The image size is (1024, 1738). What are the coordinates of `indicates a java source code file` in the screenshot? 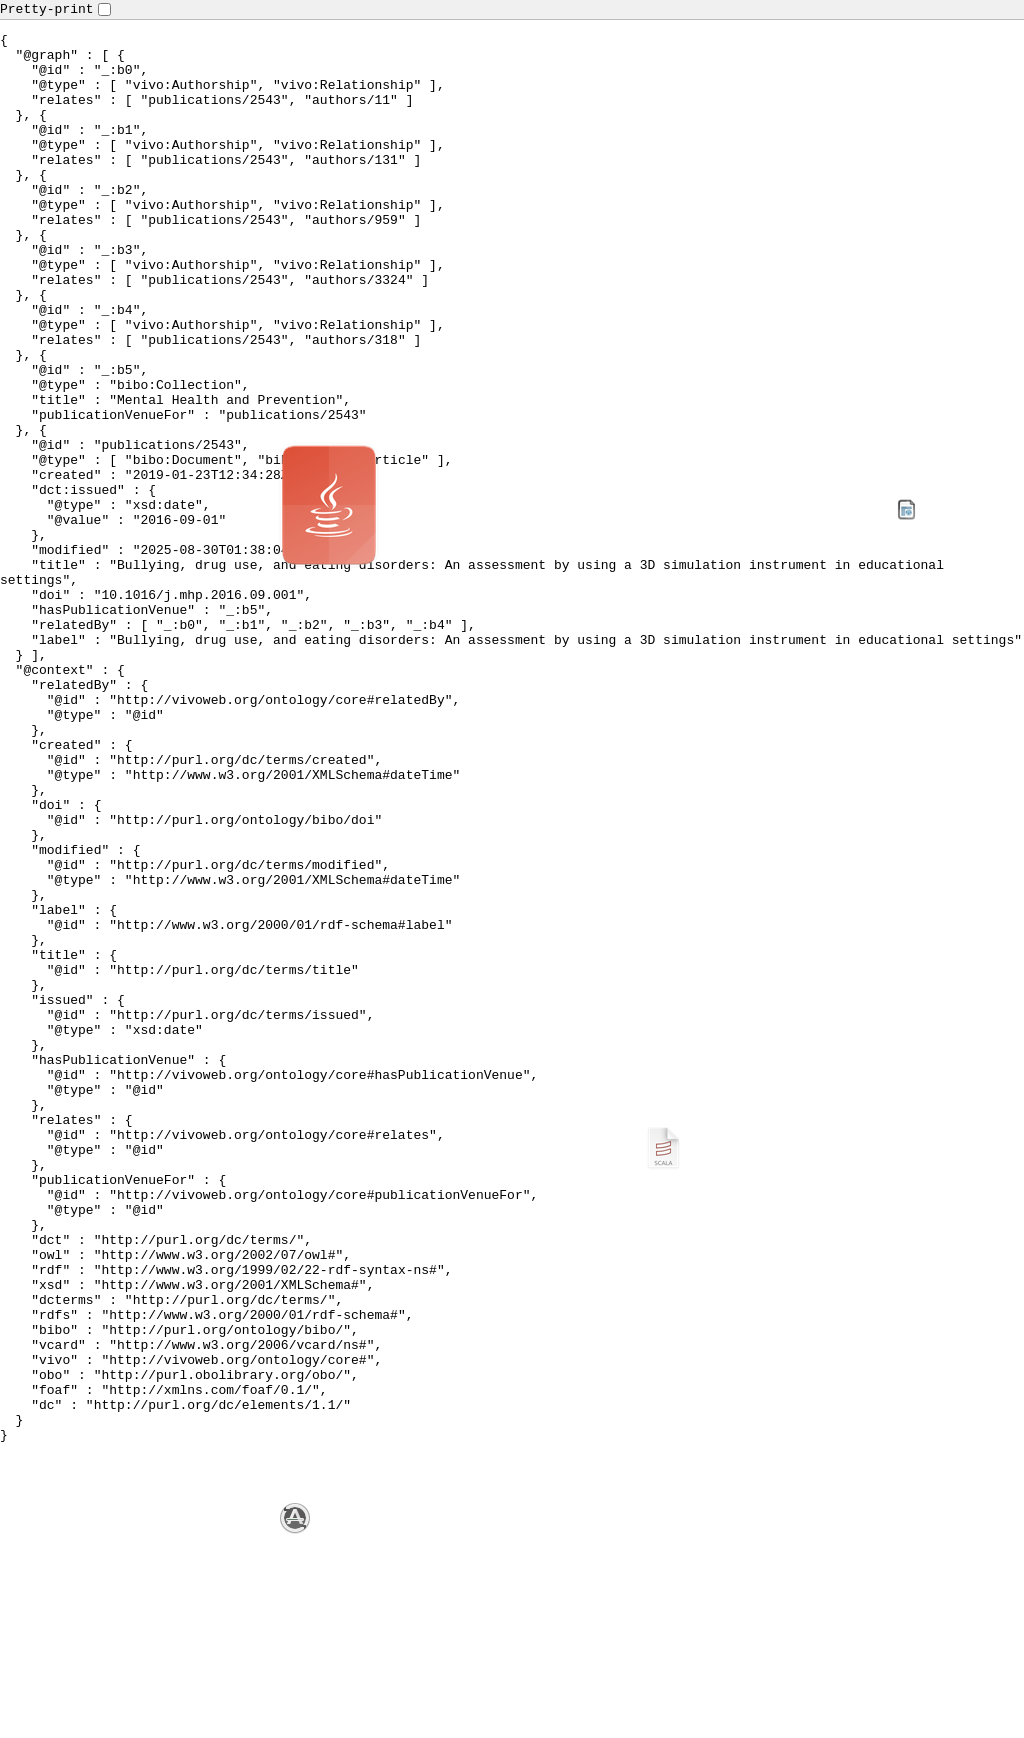 It's located at (329, 505).